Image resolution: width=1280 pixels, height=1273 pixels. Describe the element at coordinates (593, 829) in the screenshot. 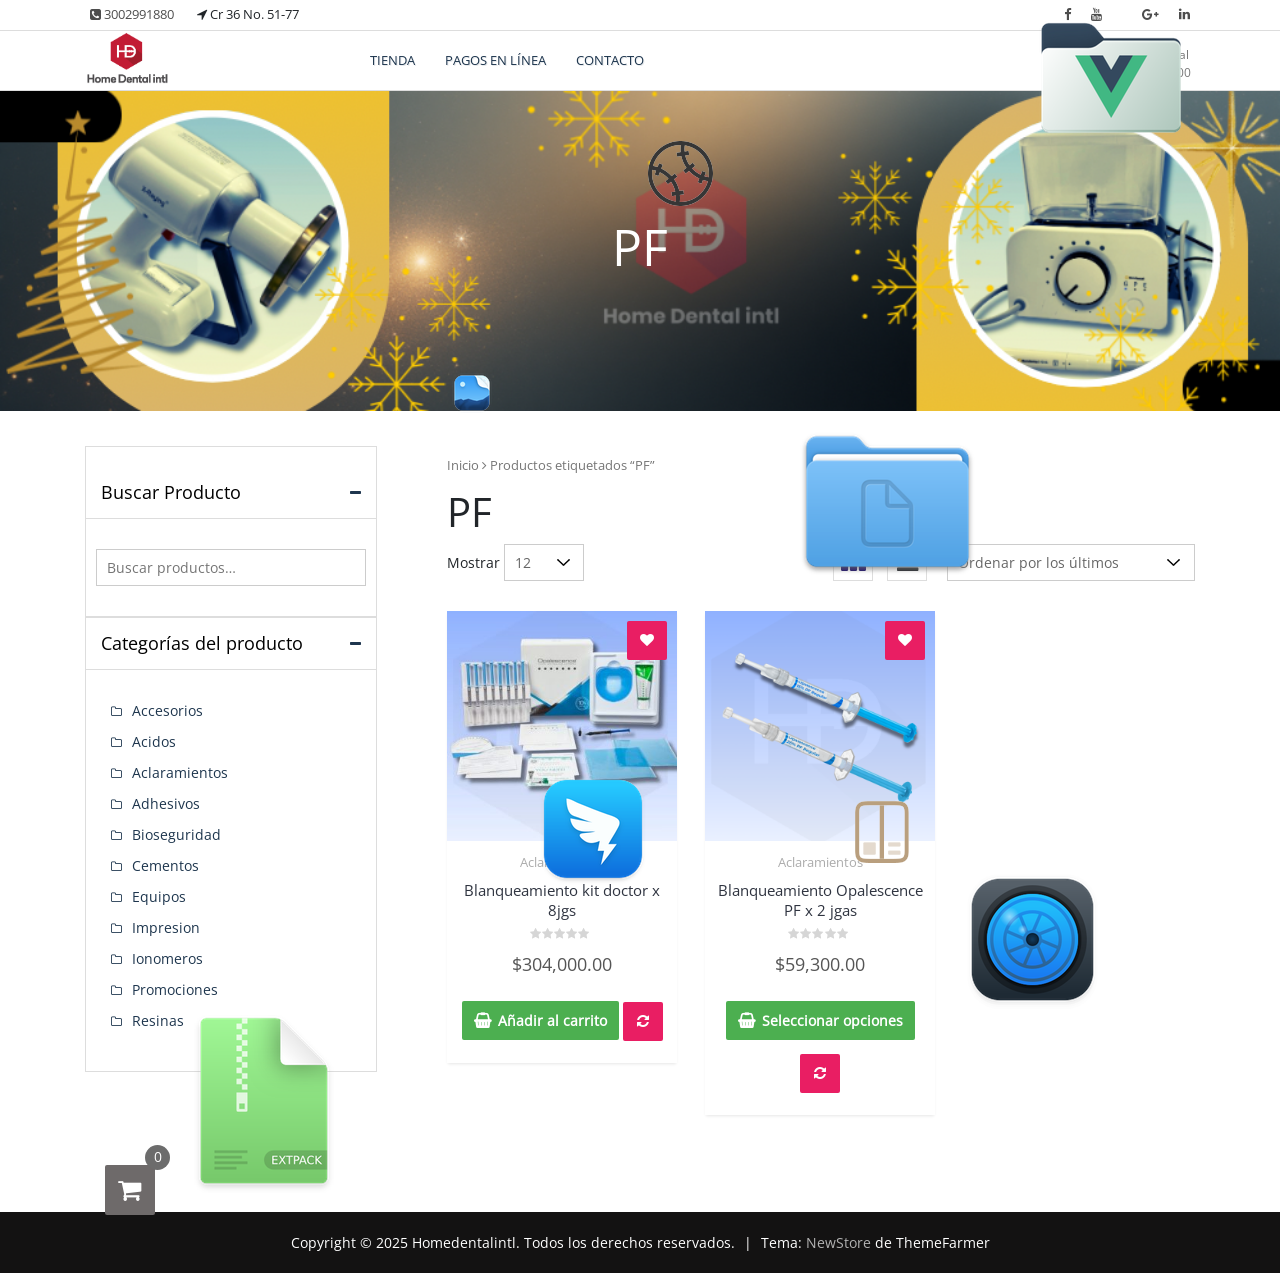

I see `open dingtalk messaging app` at that location.